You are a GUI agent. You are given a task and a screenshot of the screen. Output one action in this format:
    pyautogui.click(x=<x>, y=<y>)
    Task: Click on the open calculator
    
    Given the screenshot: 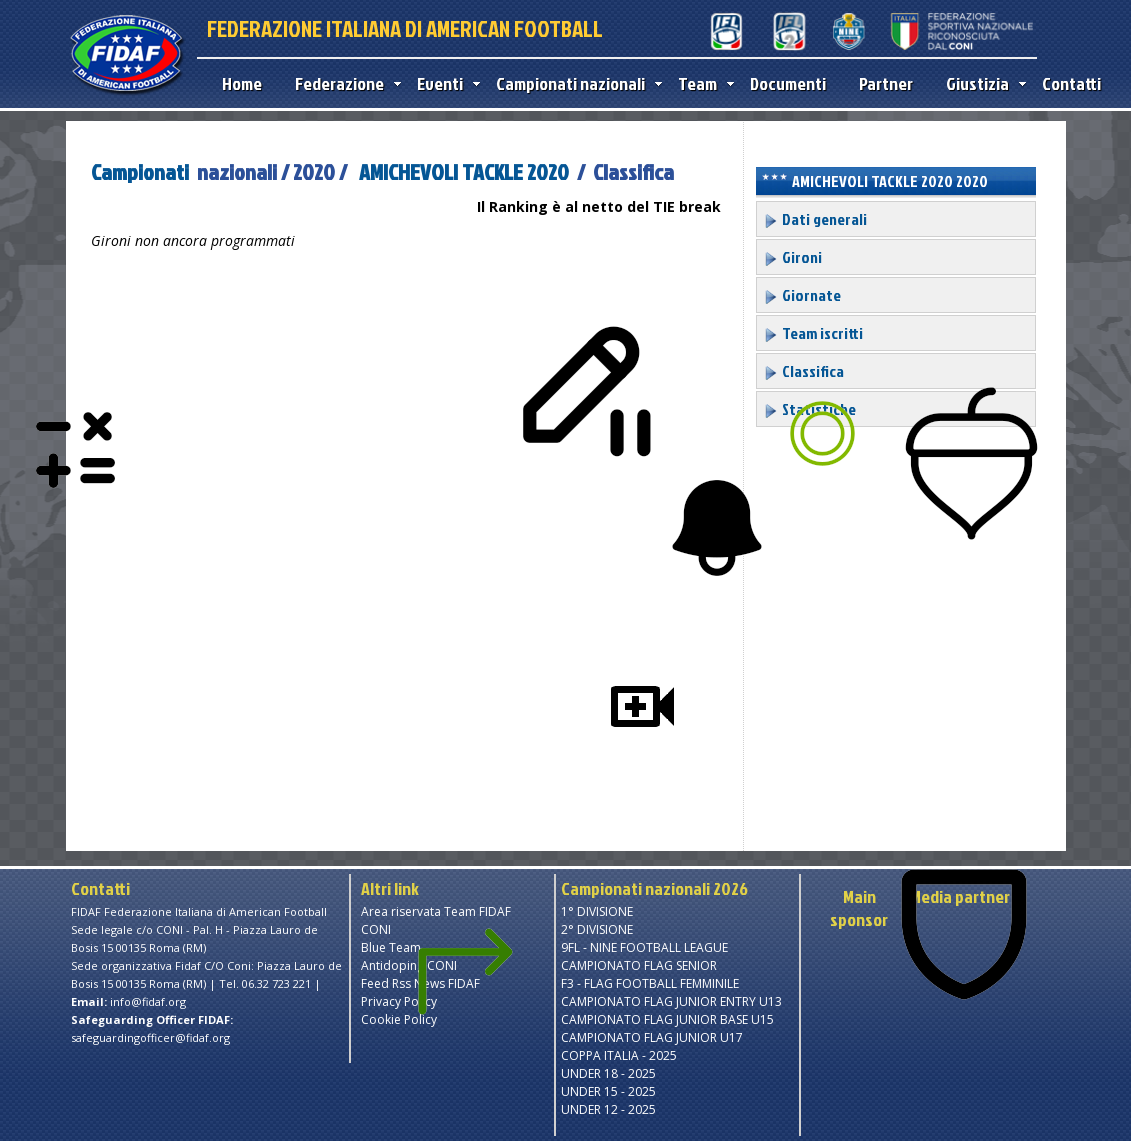 What is the action you would take?
    pyautogui.click(x=75, y=448)
    